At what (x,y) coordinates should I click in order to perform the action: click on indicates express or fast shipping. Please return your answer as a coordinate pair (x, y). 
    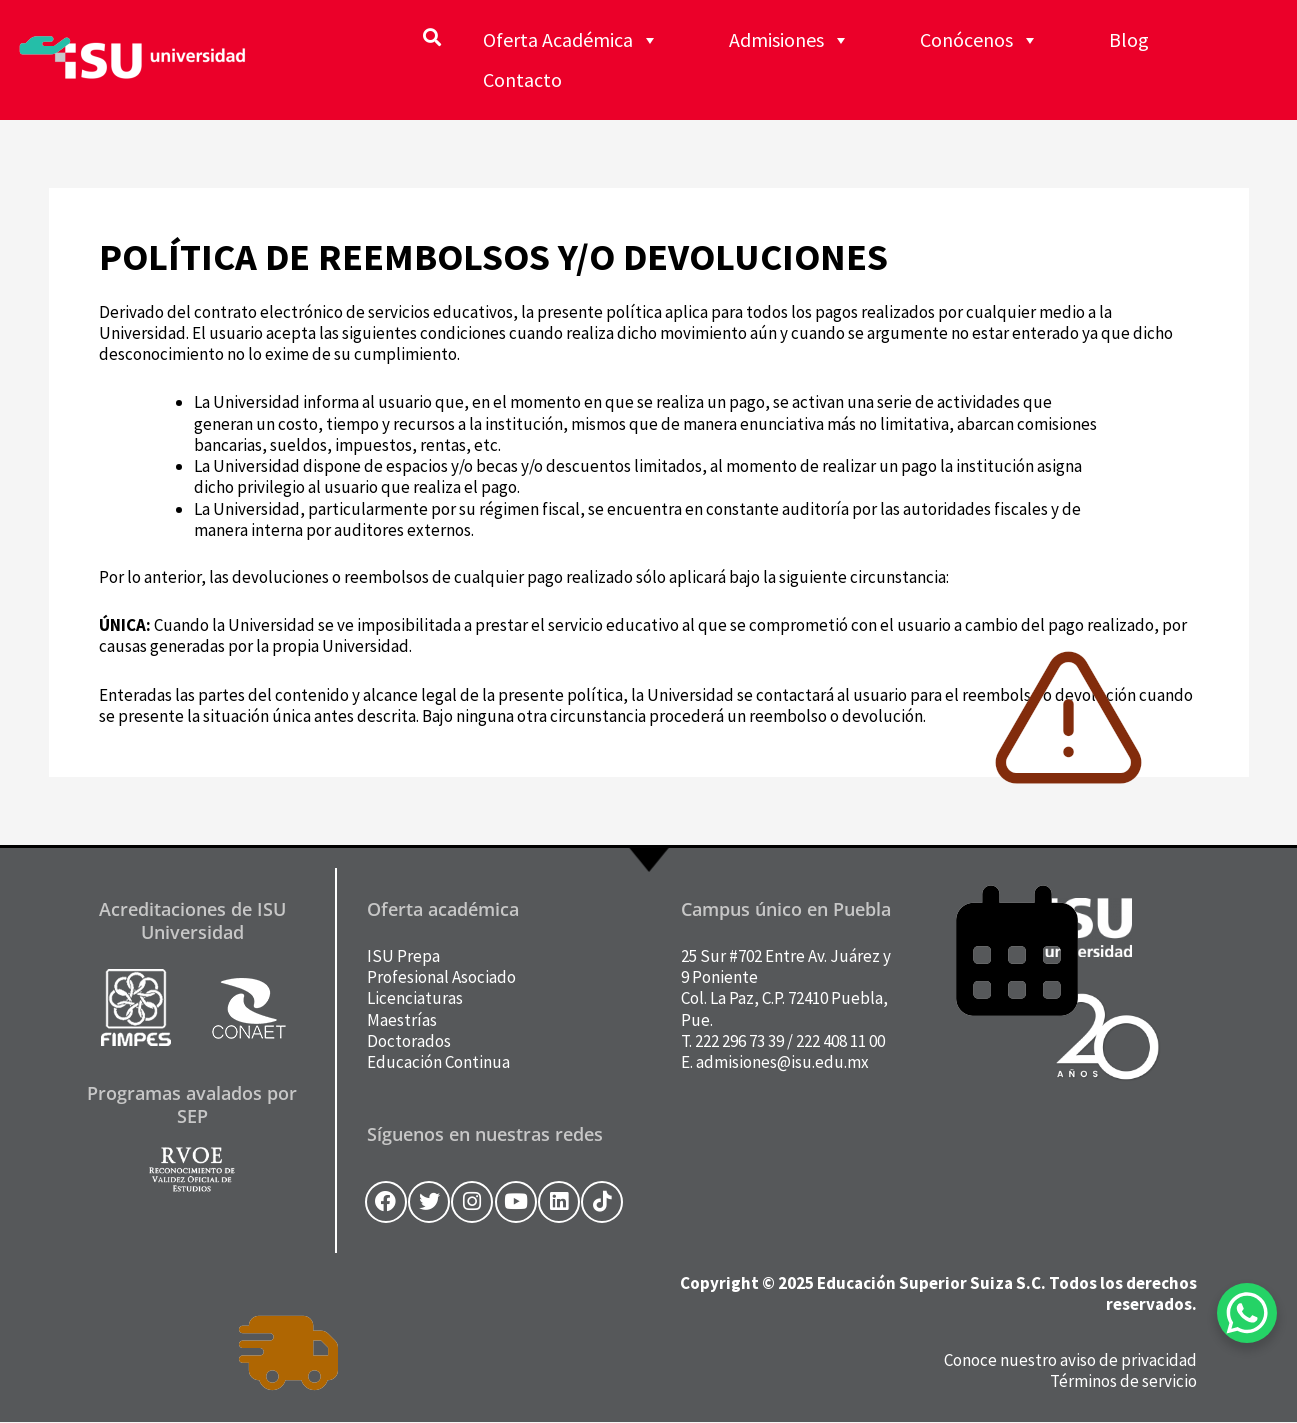
    Looking at the image, I should click on (288, 1350).